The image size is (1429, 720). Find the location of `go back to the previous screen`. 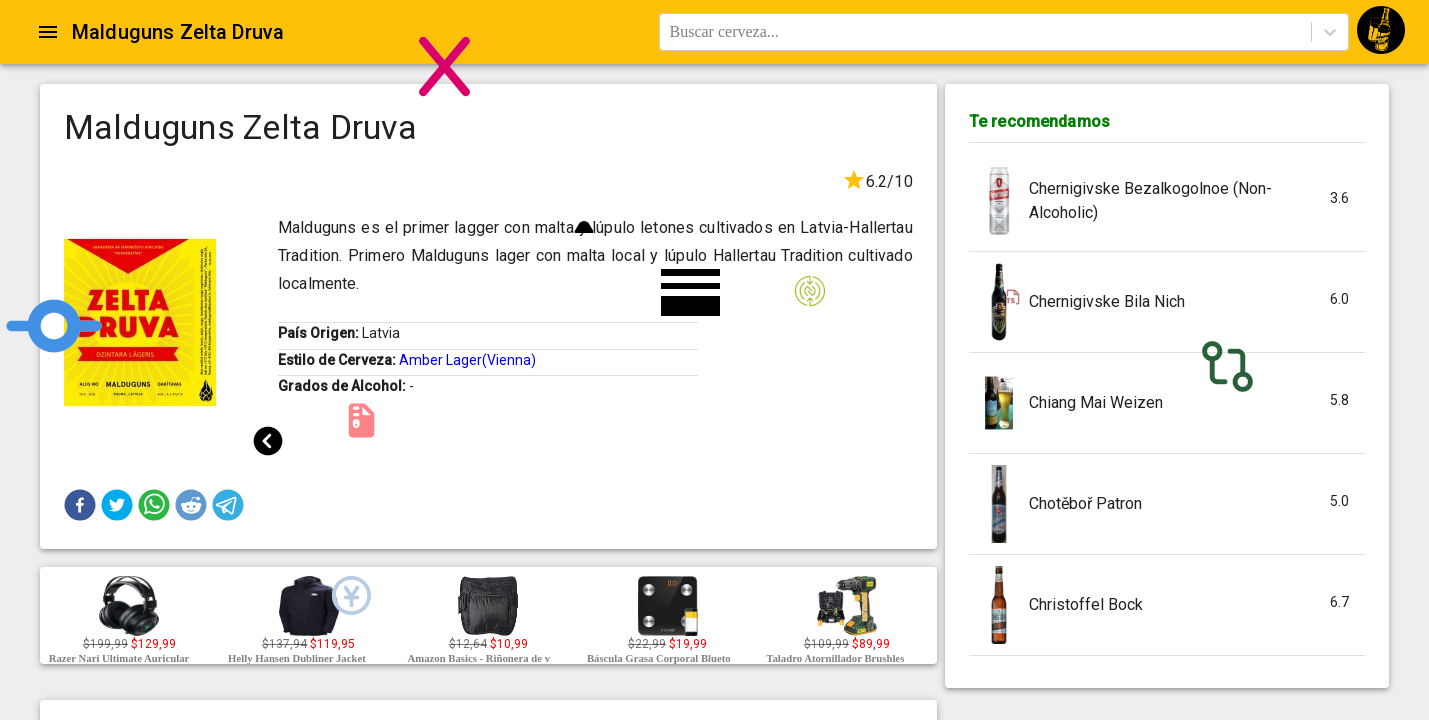

go back to the previous screen is located at coordinates (268, 441).